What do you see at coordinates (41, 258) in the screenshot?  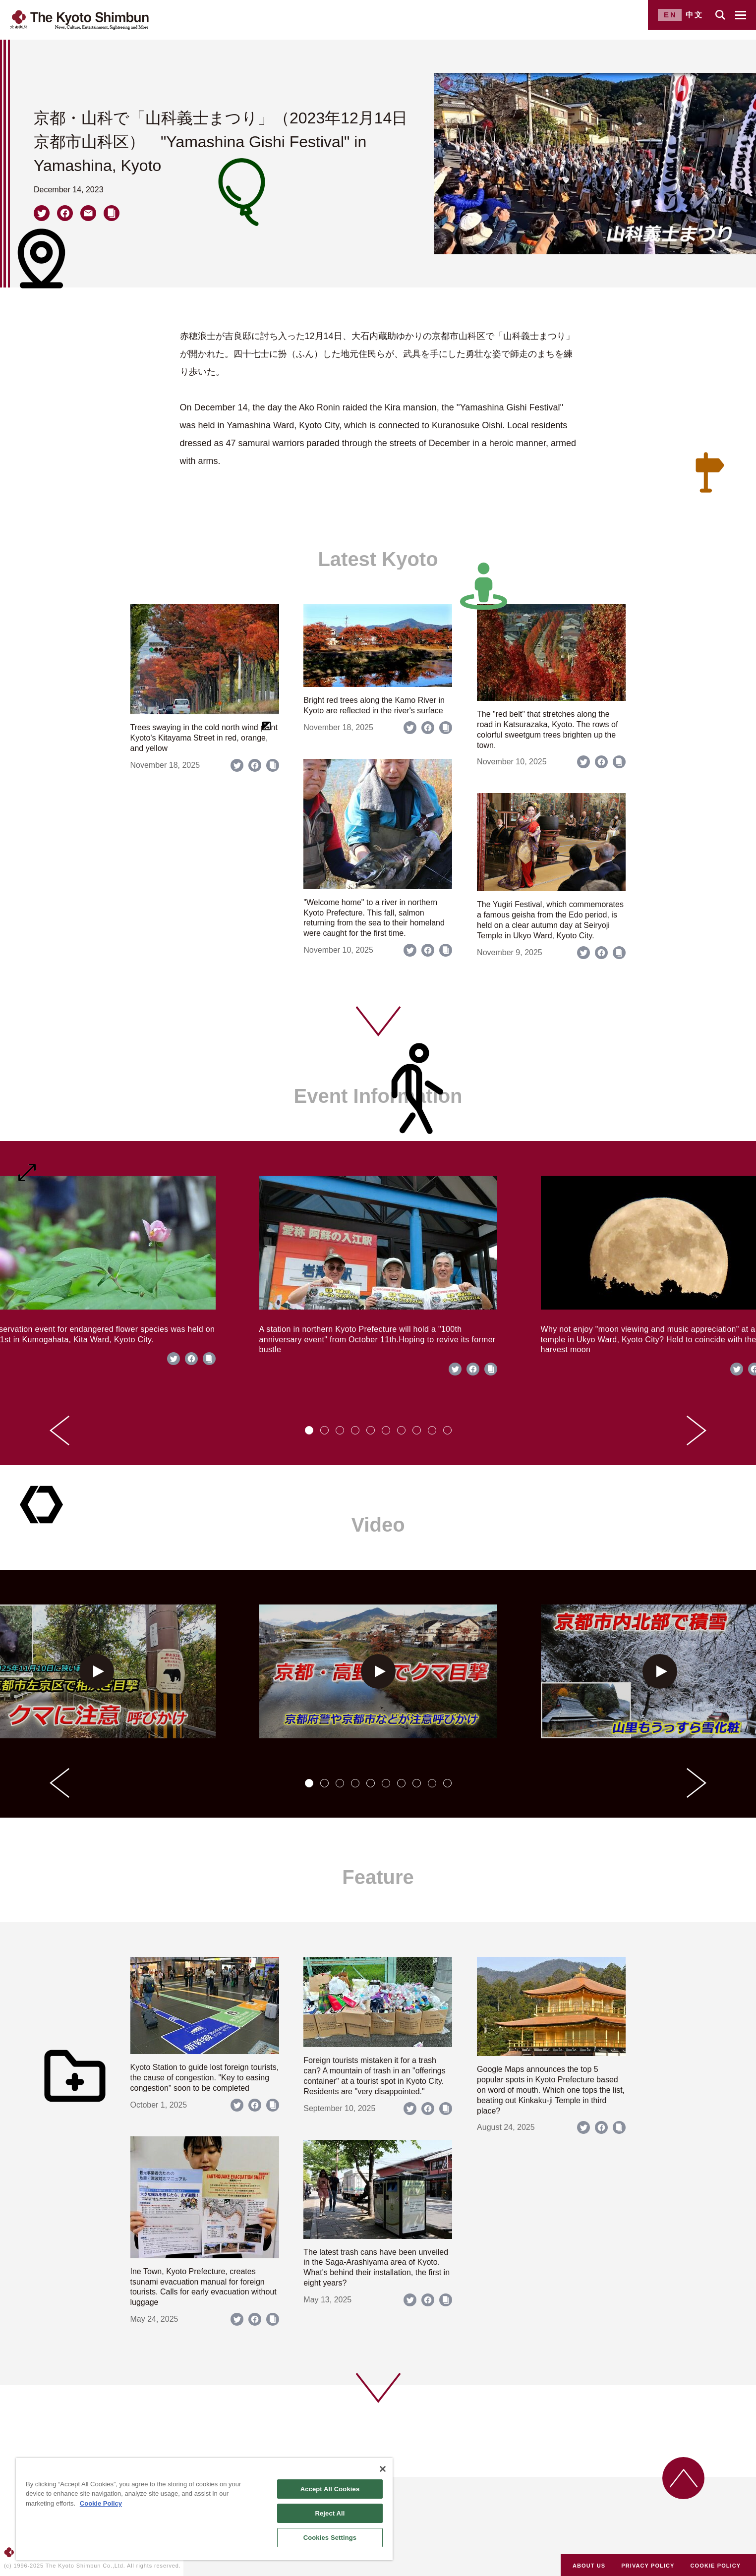 I see `view location on map` at bounding box center [41, 258].